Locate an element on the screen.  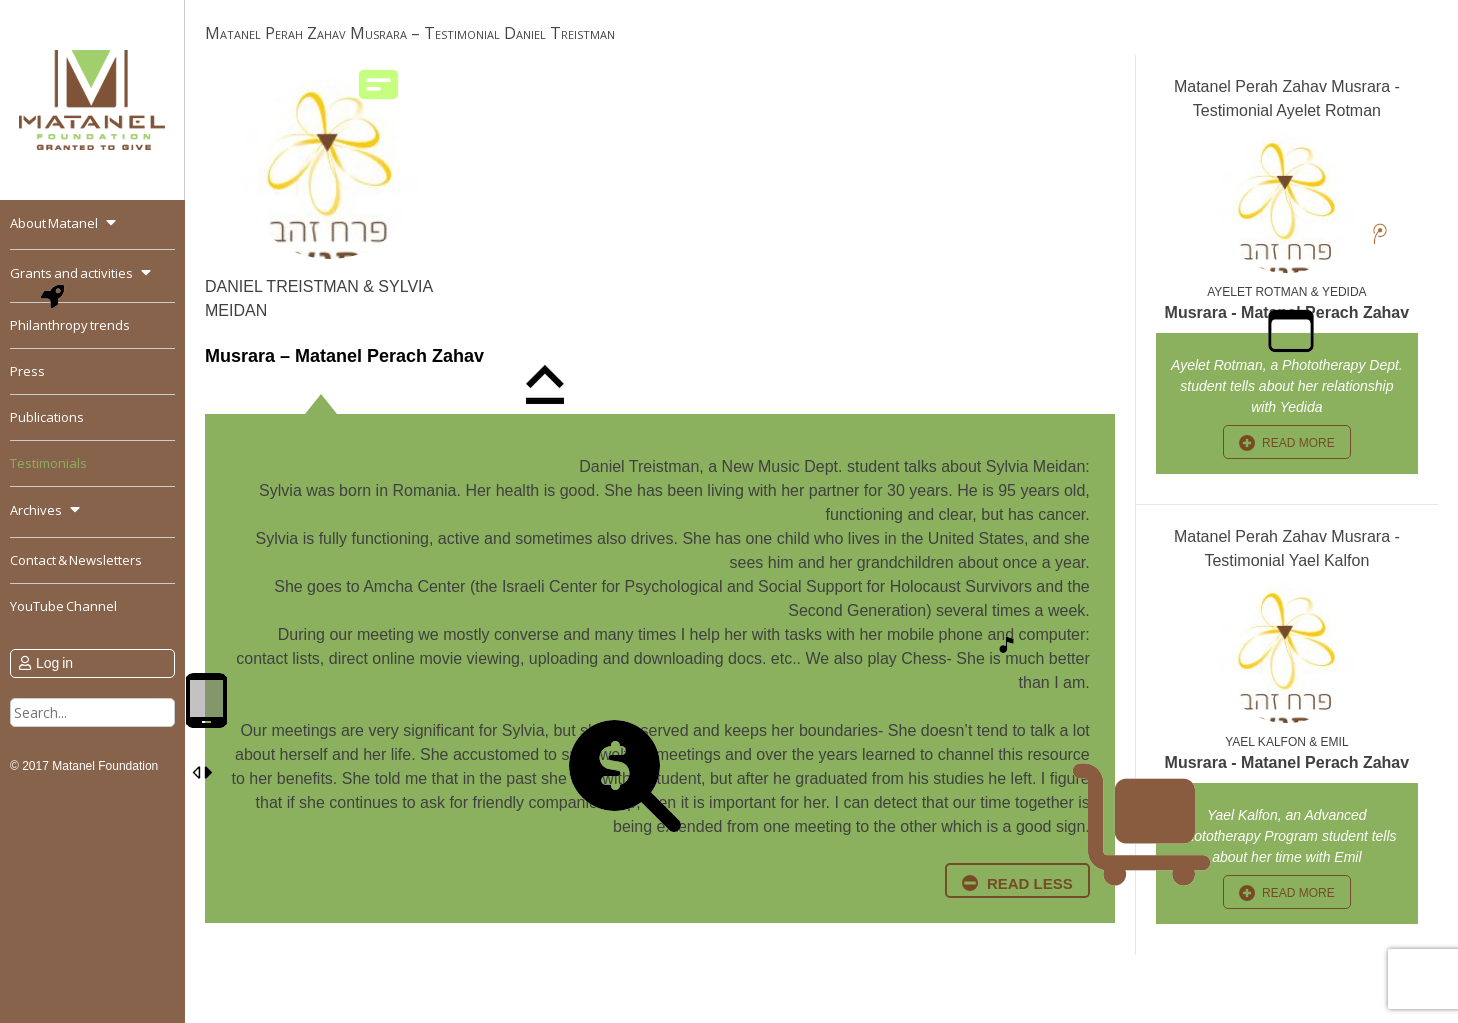
switch to the left panel or view is located at coordinates (202, 772).